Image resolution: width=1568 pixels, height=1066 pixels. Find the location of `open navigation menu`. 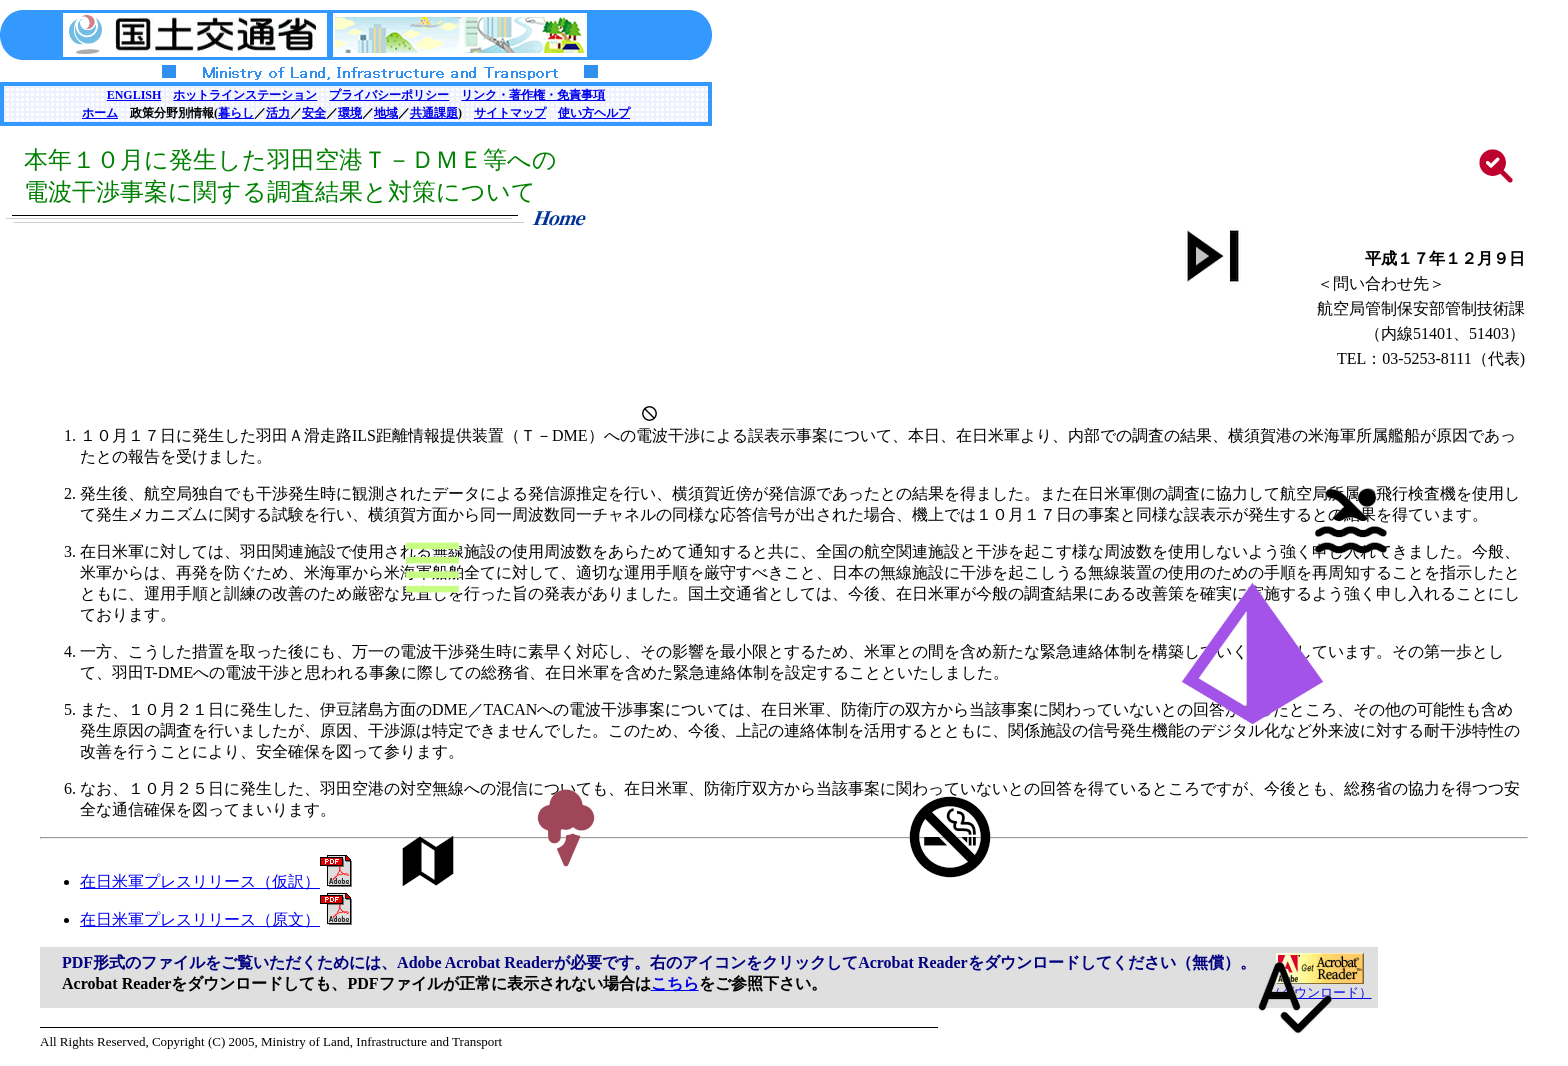

open navigation menu is located at coordinates (432, 567).